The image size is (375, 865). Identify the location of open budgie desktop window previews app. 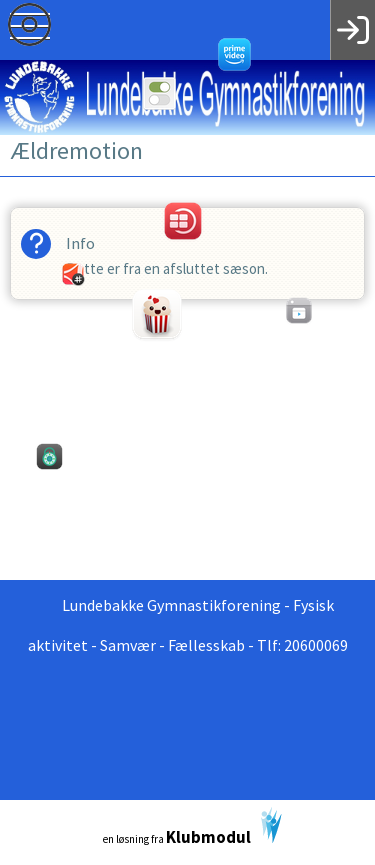
(183, 221).